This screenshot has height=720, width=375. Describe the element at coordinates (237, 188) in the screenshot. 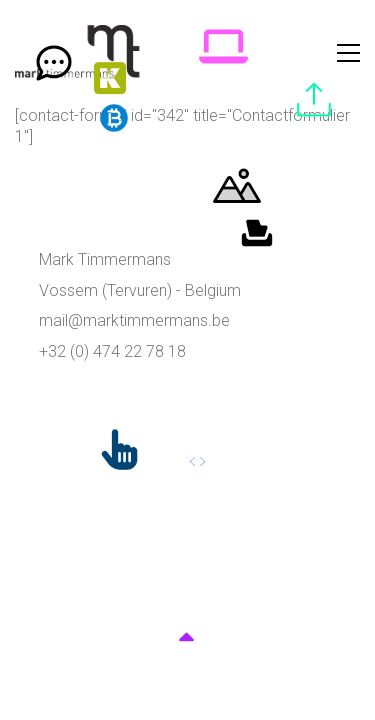

I see `view photos or image gallery` at that location.